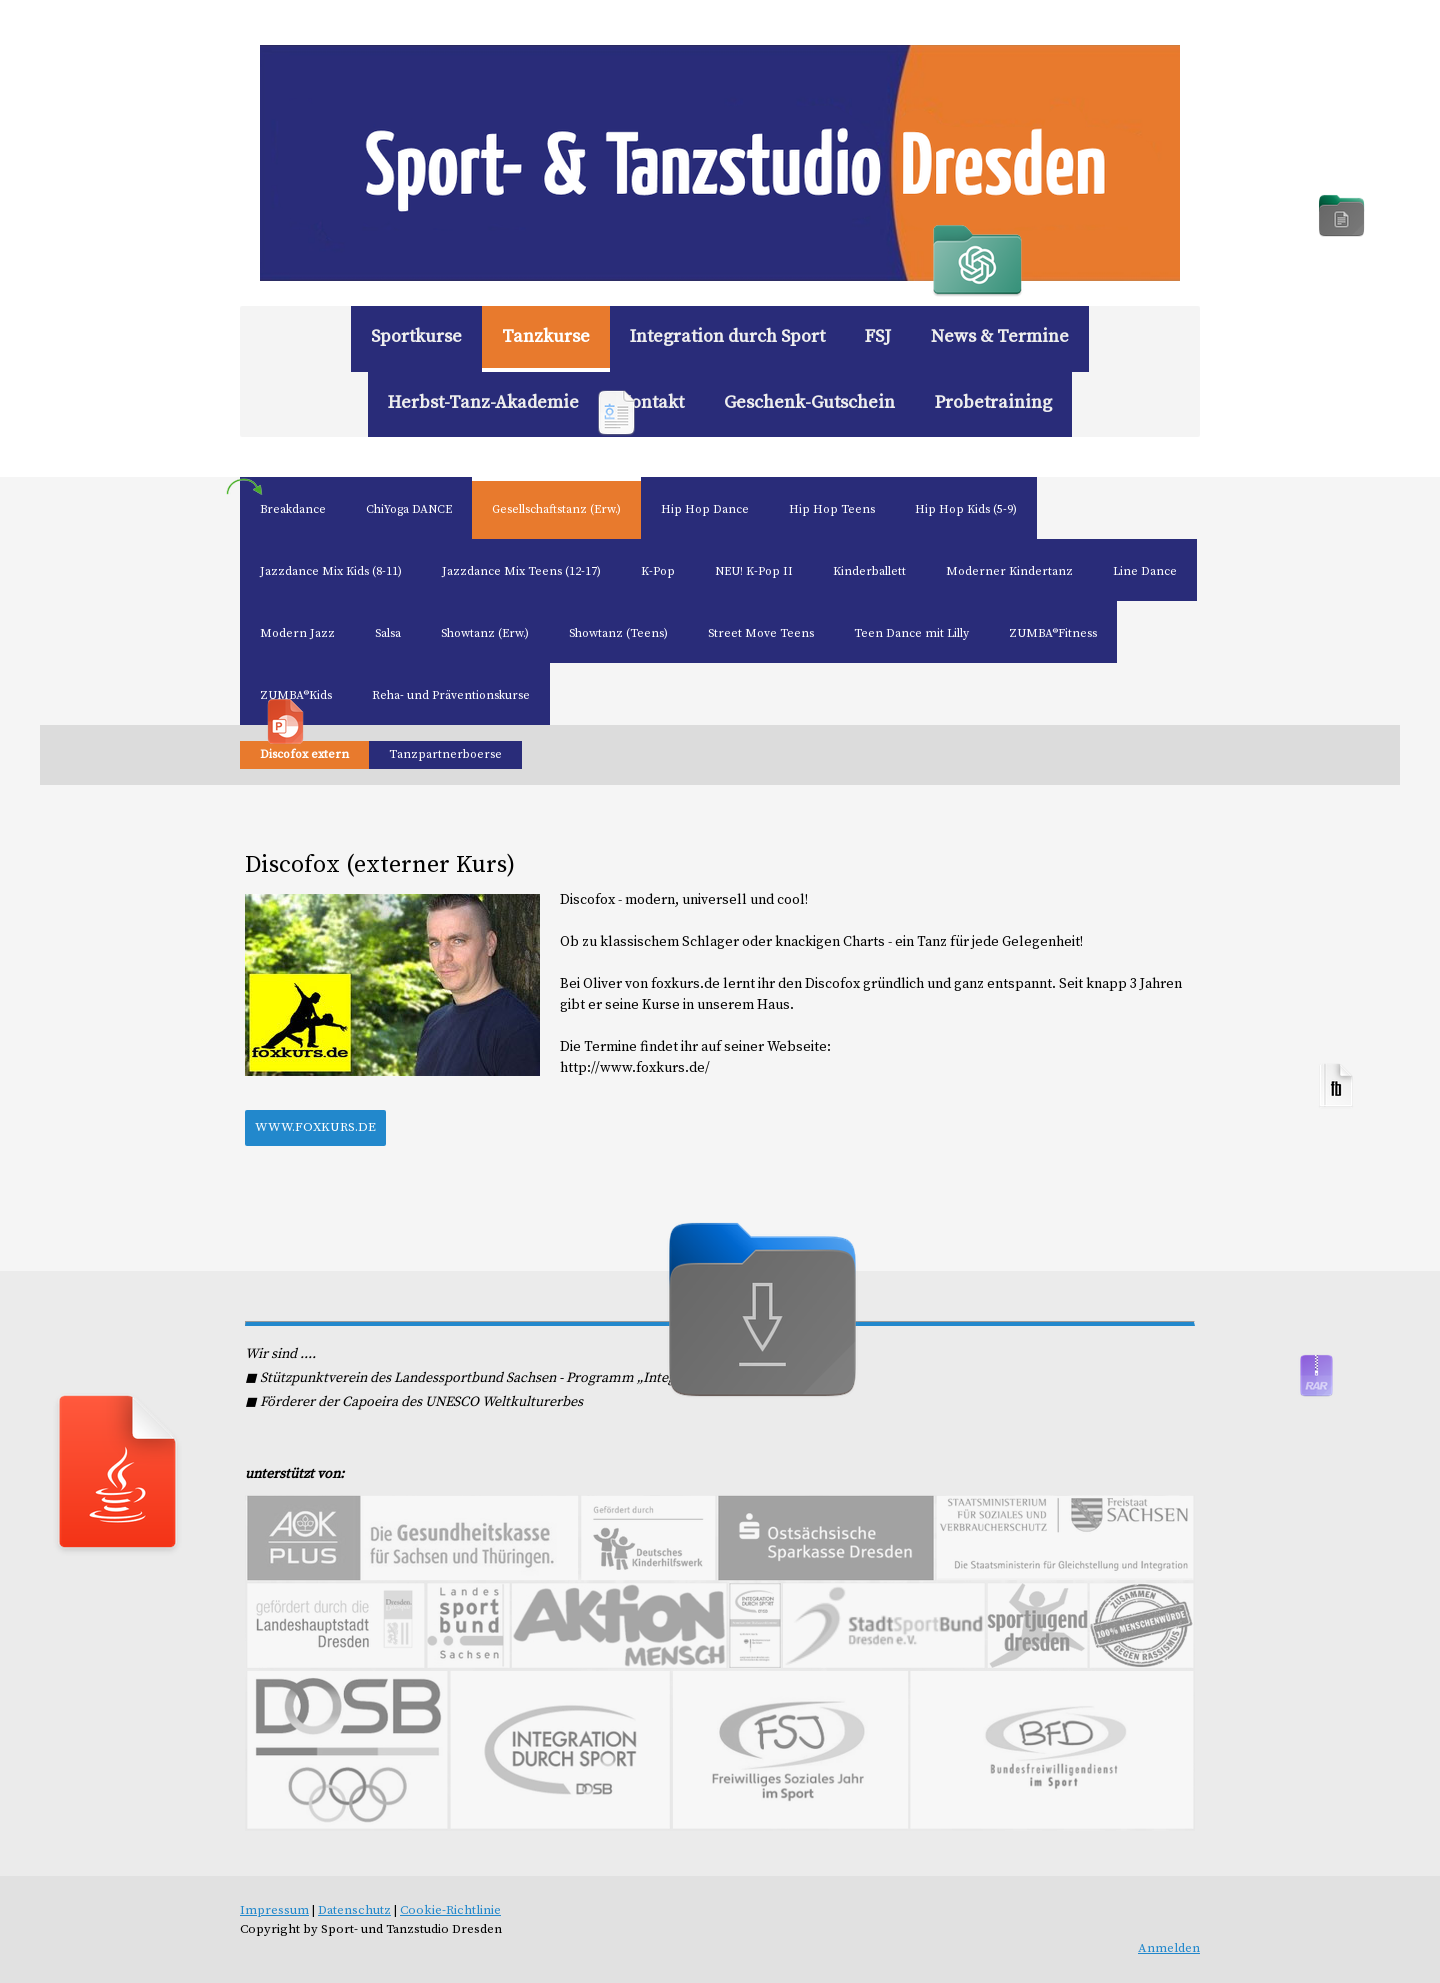 This screenshot has height=1983, width=1440. What do you see at coordinates (977, 262) in the screenshot?
I see `open folder containing ChatGPT-related files` at bounding box center [977, 262].